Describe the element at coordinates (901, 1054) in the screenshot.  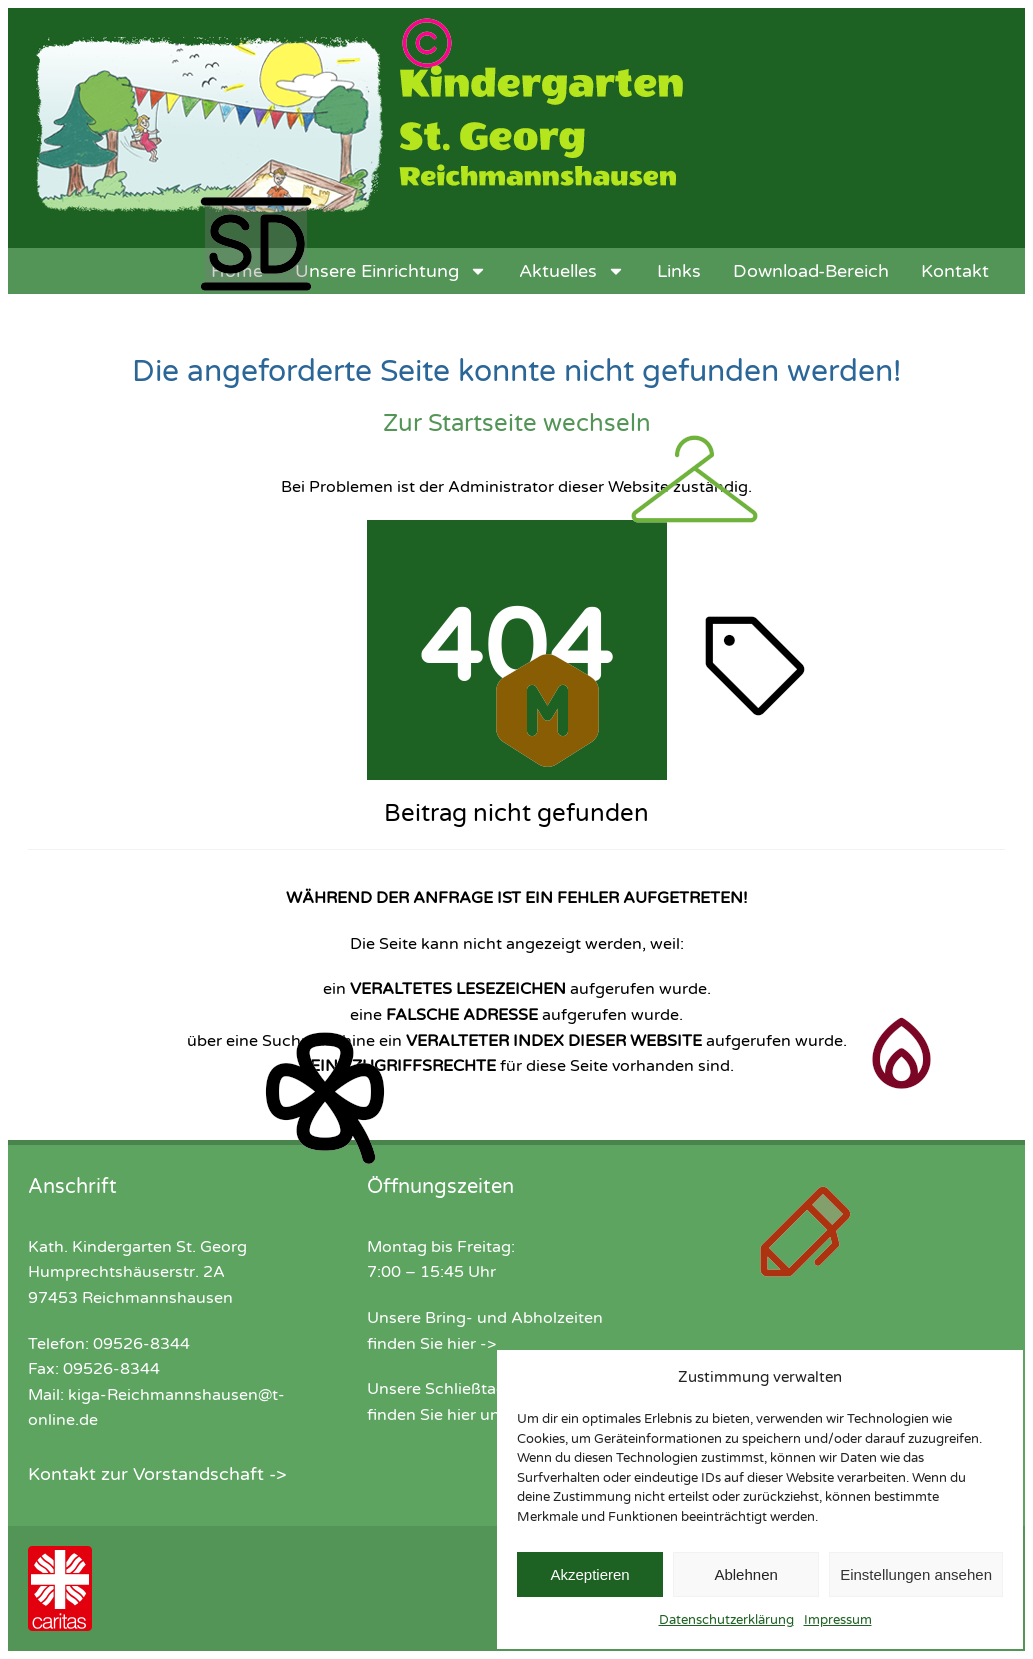
I see `view trending or hot content` at that location.